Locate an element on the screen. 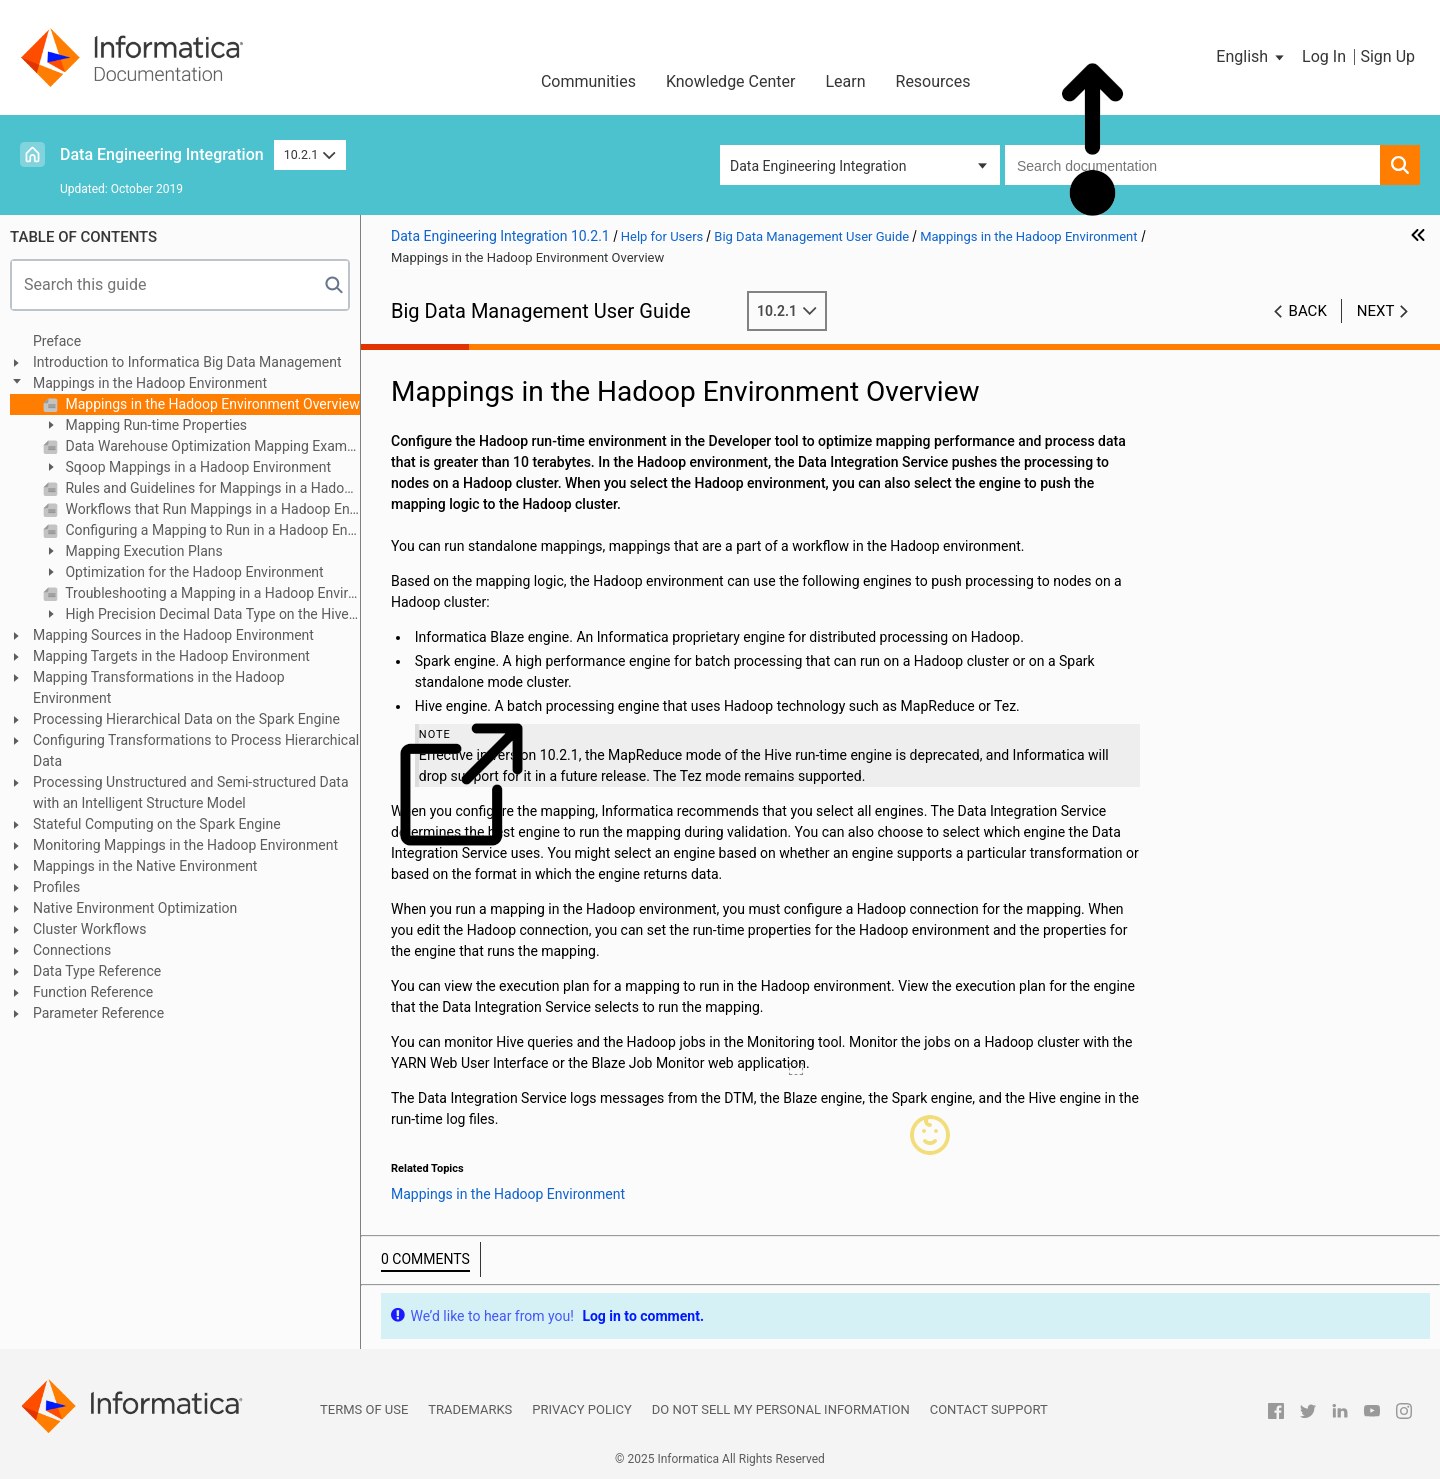  indicates child-friendly or kids mode is located at coordinates (930, 1135).